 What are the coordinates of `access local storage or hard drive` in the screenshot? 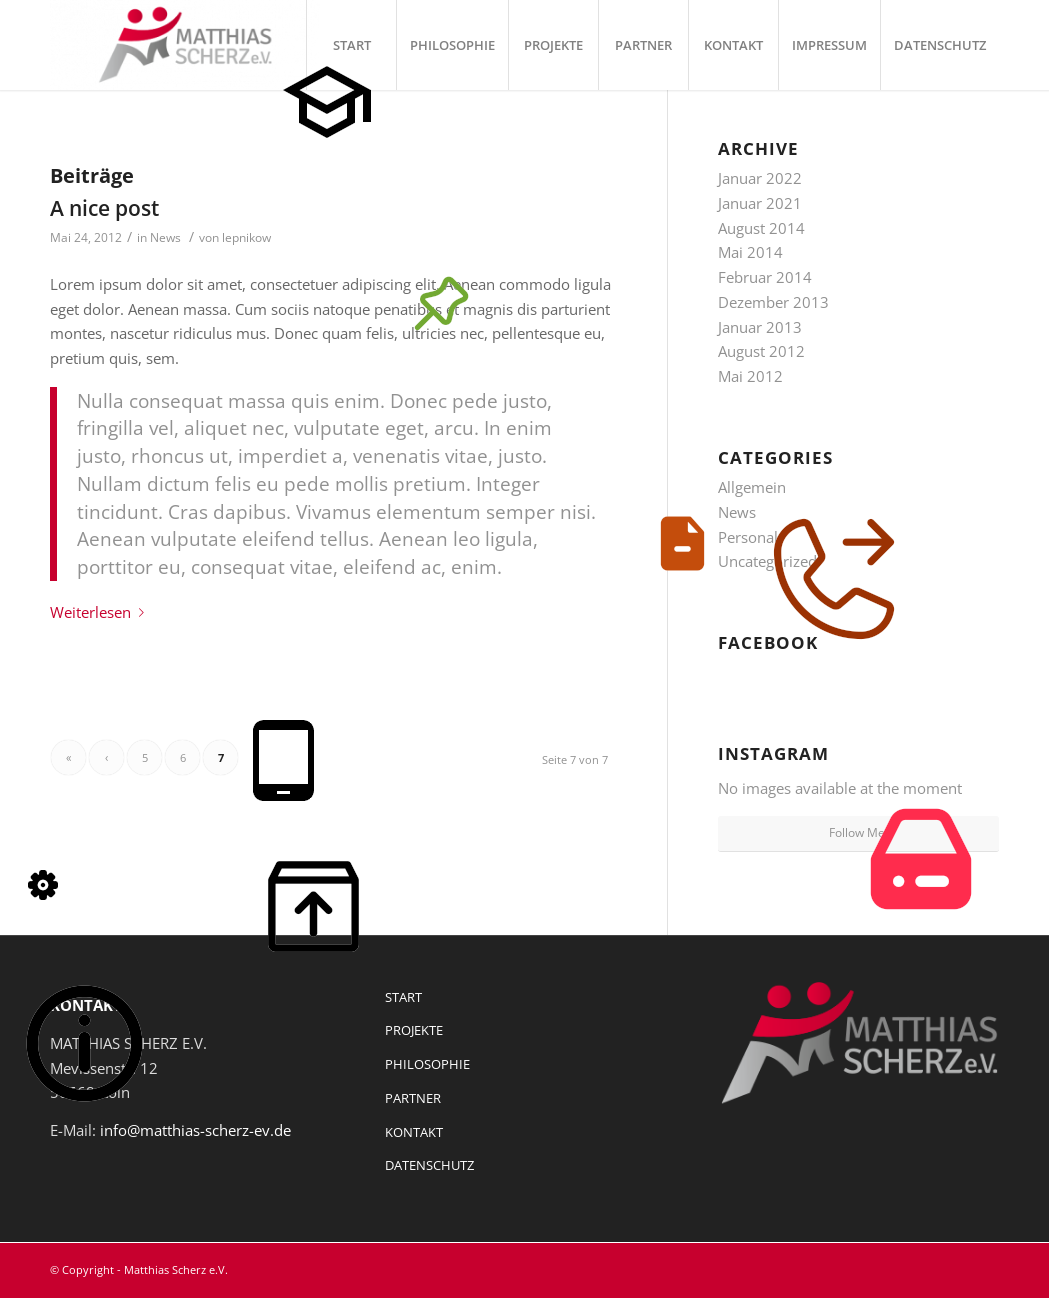 It's located at (921, 859).